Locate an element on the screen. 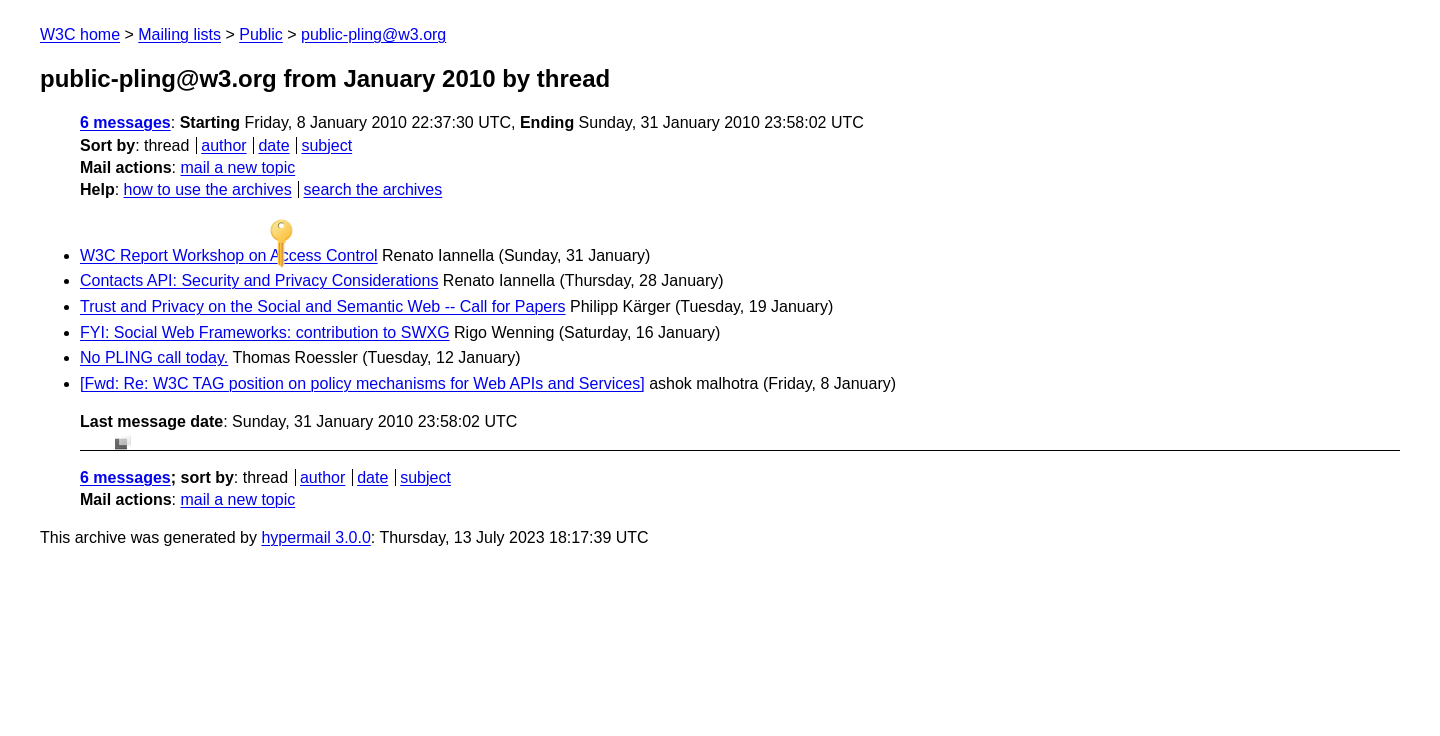  open task view to see all open windows is located at coordinates (123, 442).